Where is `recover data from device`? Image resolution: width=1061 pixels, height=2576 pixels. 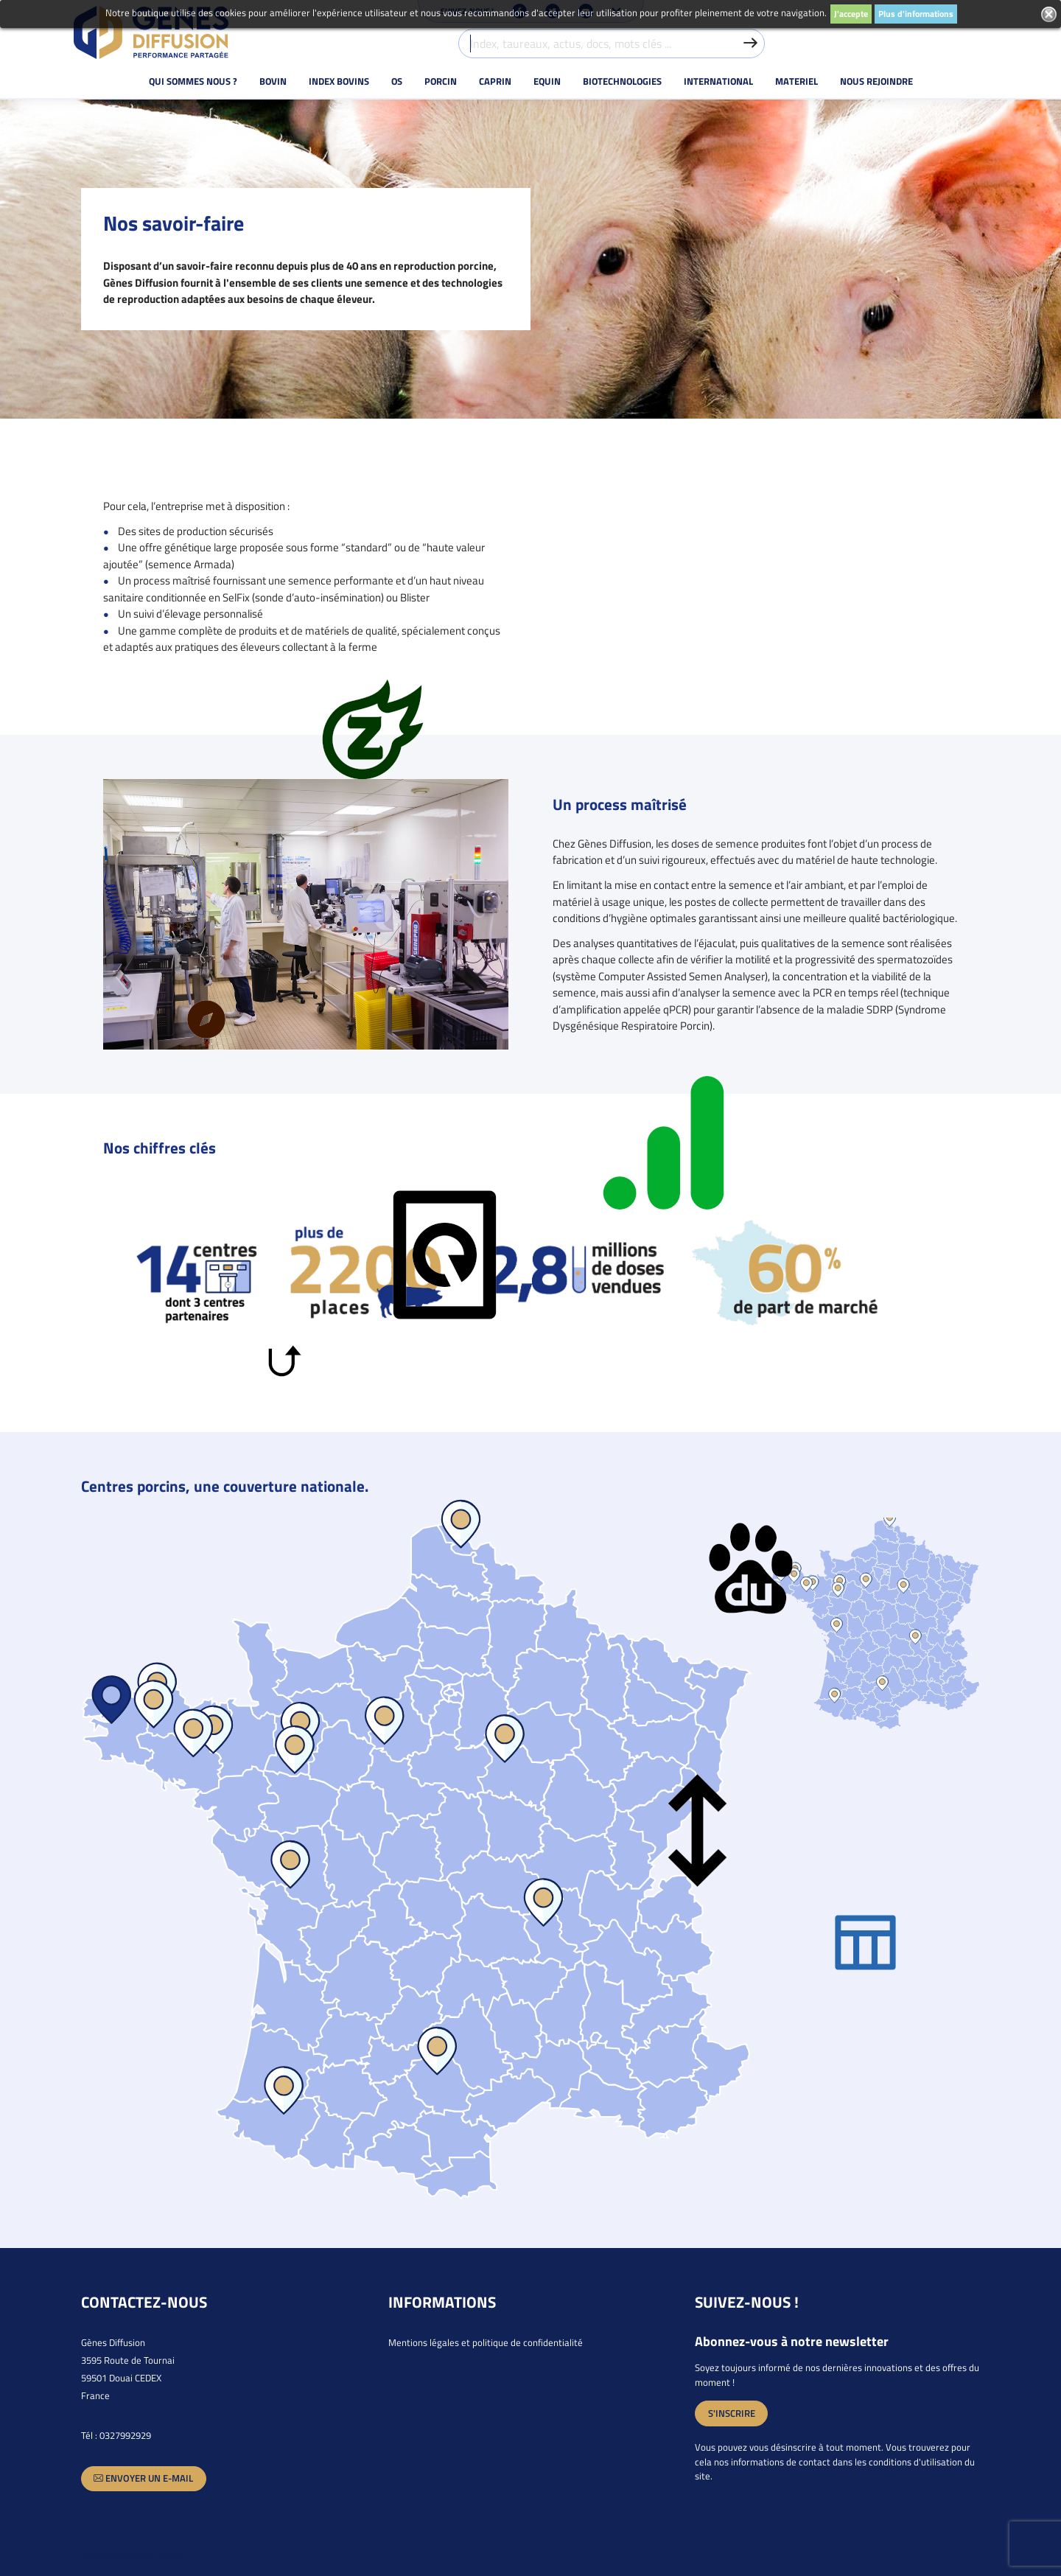 recover data from device is located at coordinates (444, 1254).